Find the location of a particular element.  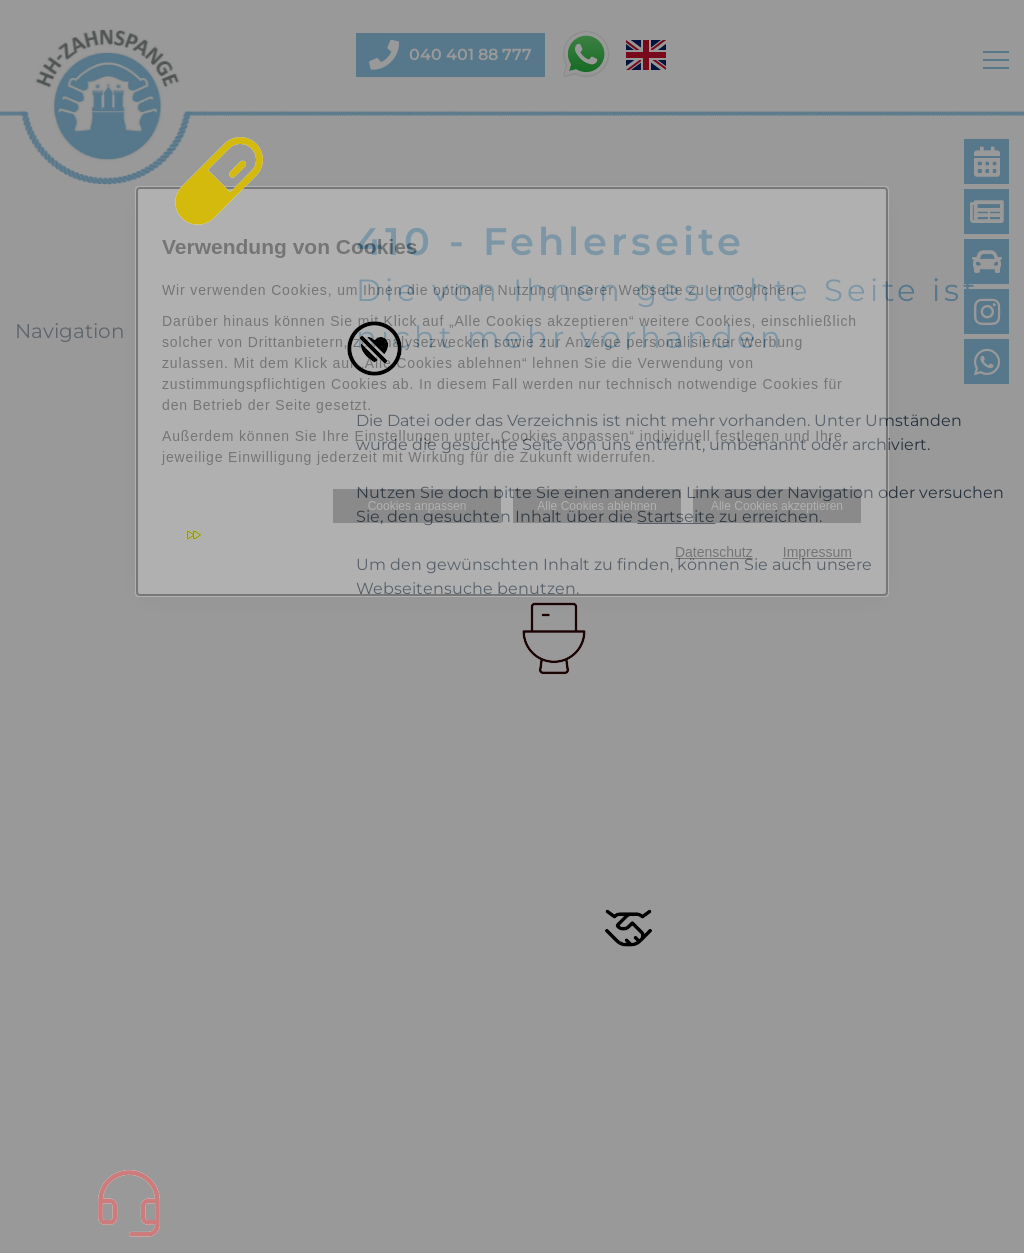

remove from favorites is located at coordinates (374, 348).